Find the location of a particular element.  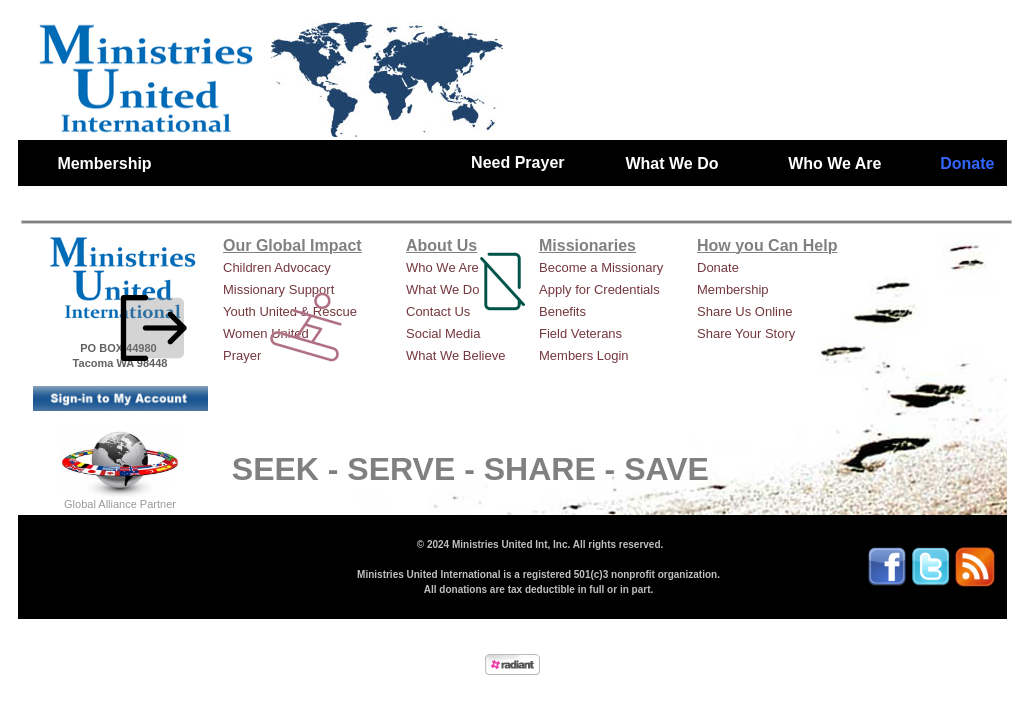

log out of your account is located at coordinates (151, 328).